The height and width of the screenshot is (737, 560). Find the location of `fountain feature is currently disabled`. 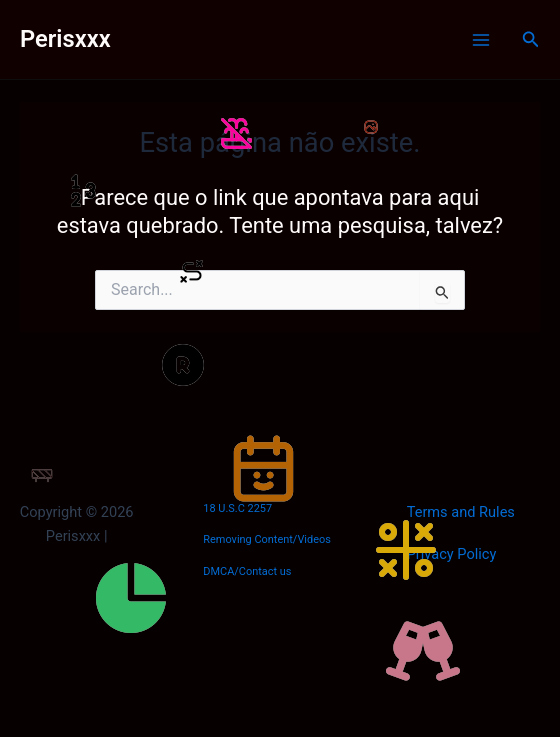

fountain feature is currently disabled is located at coordinates (236, 133).